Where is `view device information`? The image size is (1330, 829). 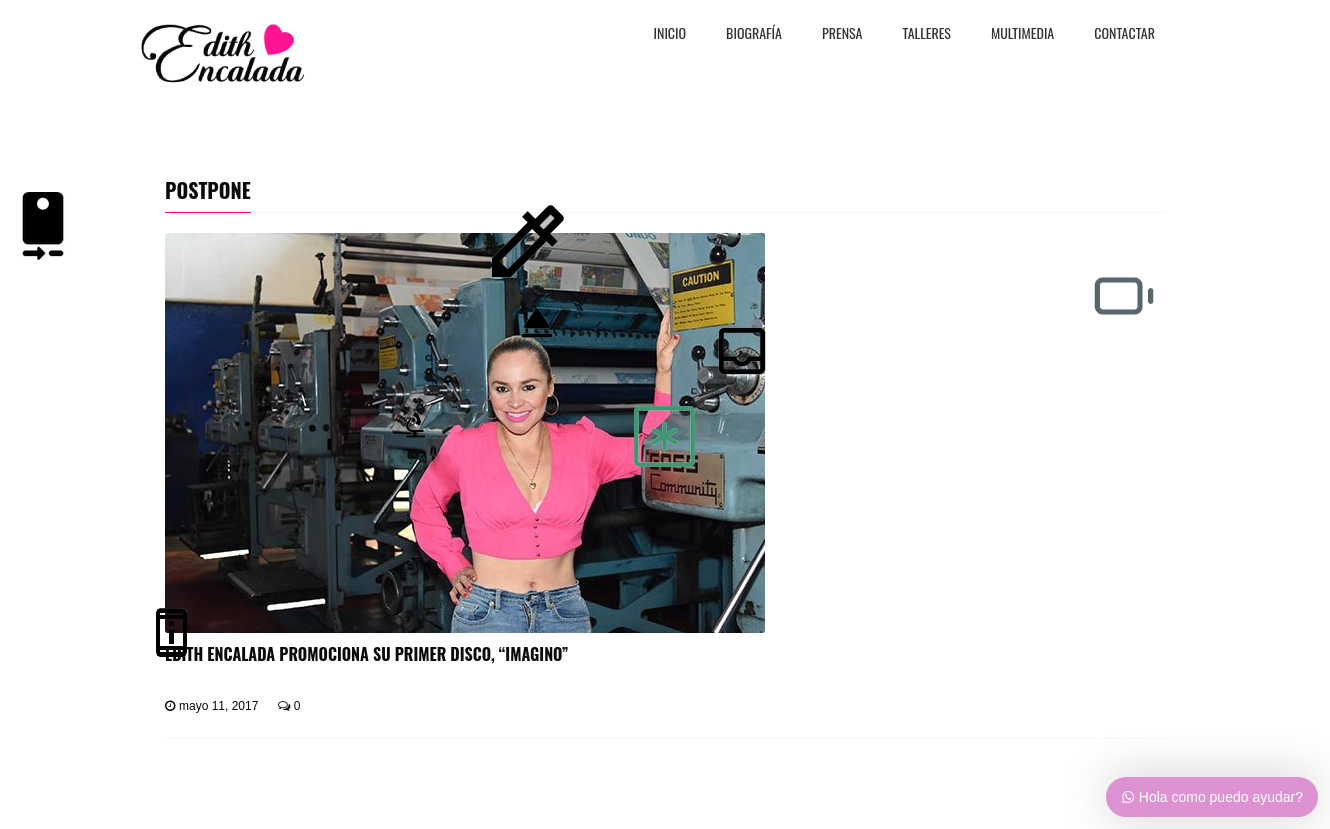 view device information is located at coordinates (171, 632).